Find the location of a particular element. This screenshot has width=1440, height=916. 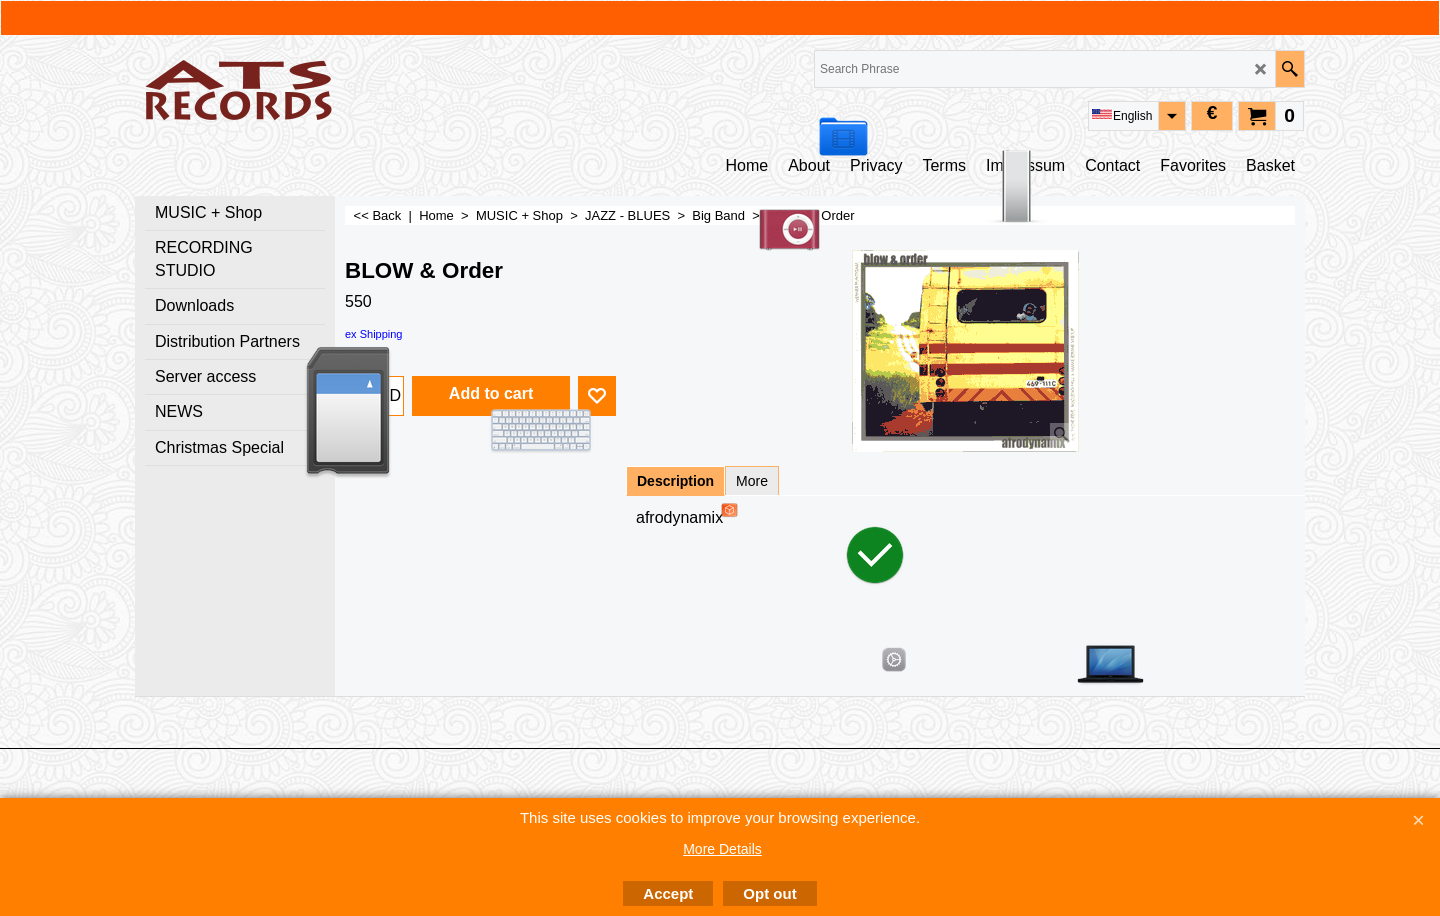

memory stick pro duo storage device is located at coordinates (347, 412).